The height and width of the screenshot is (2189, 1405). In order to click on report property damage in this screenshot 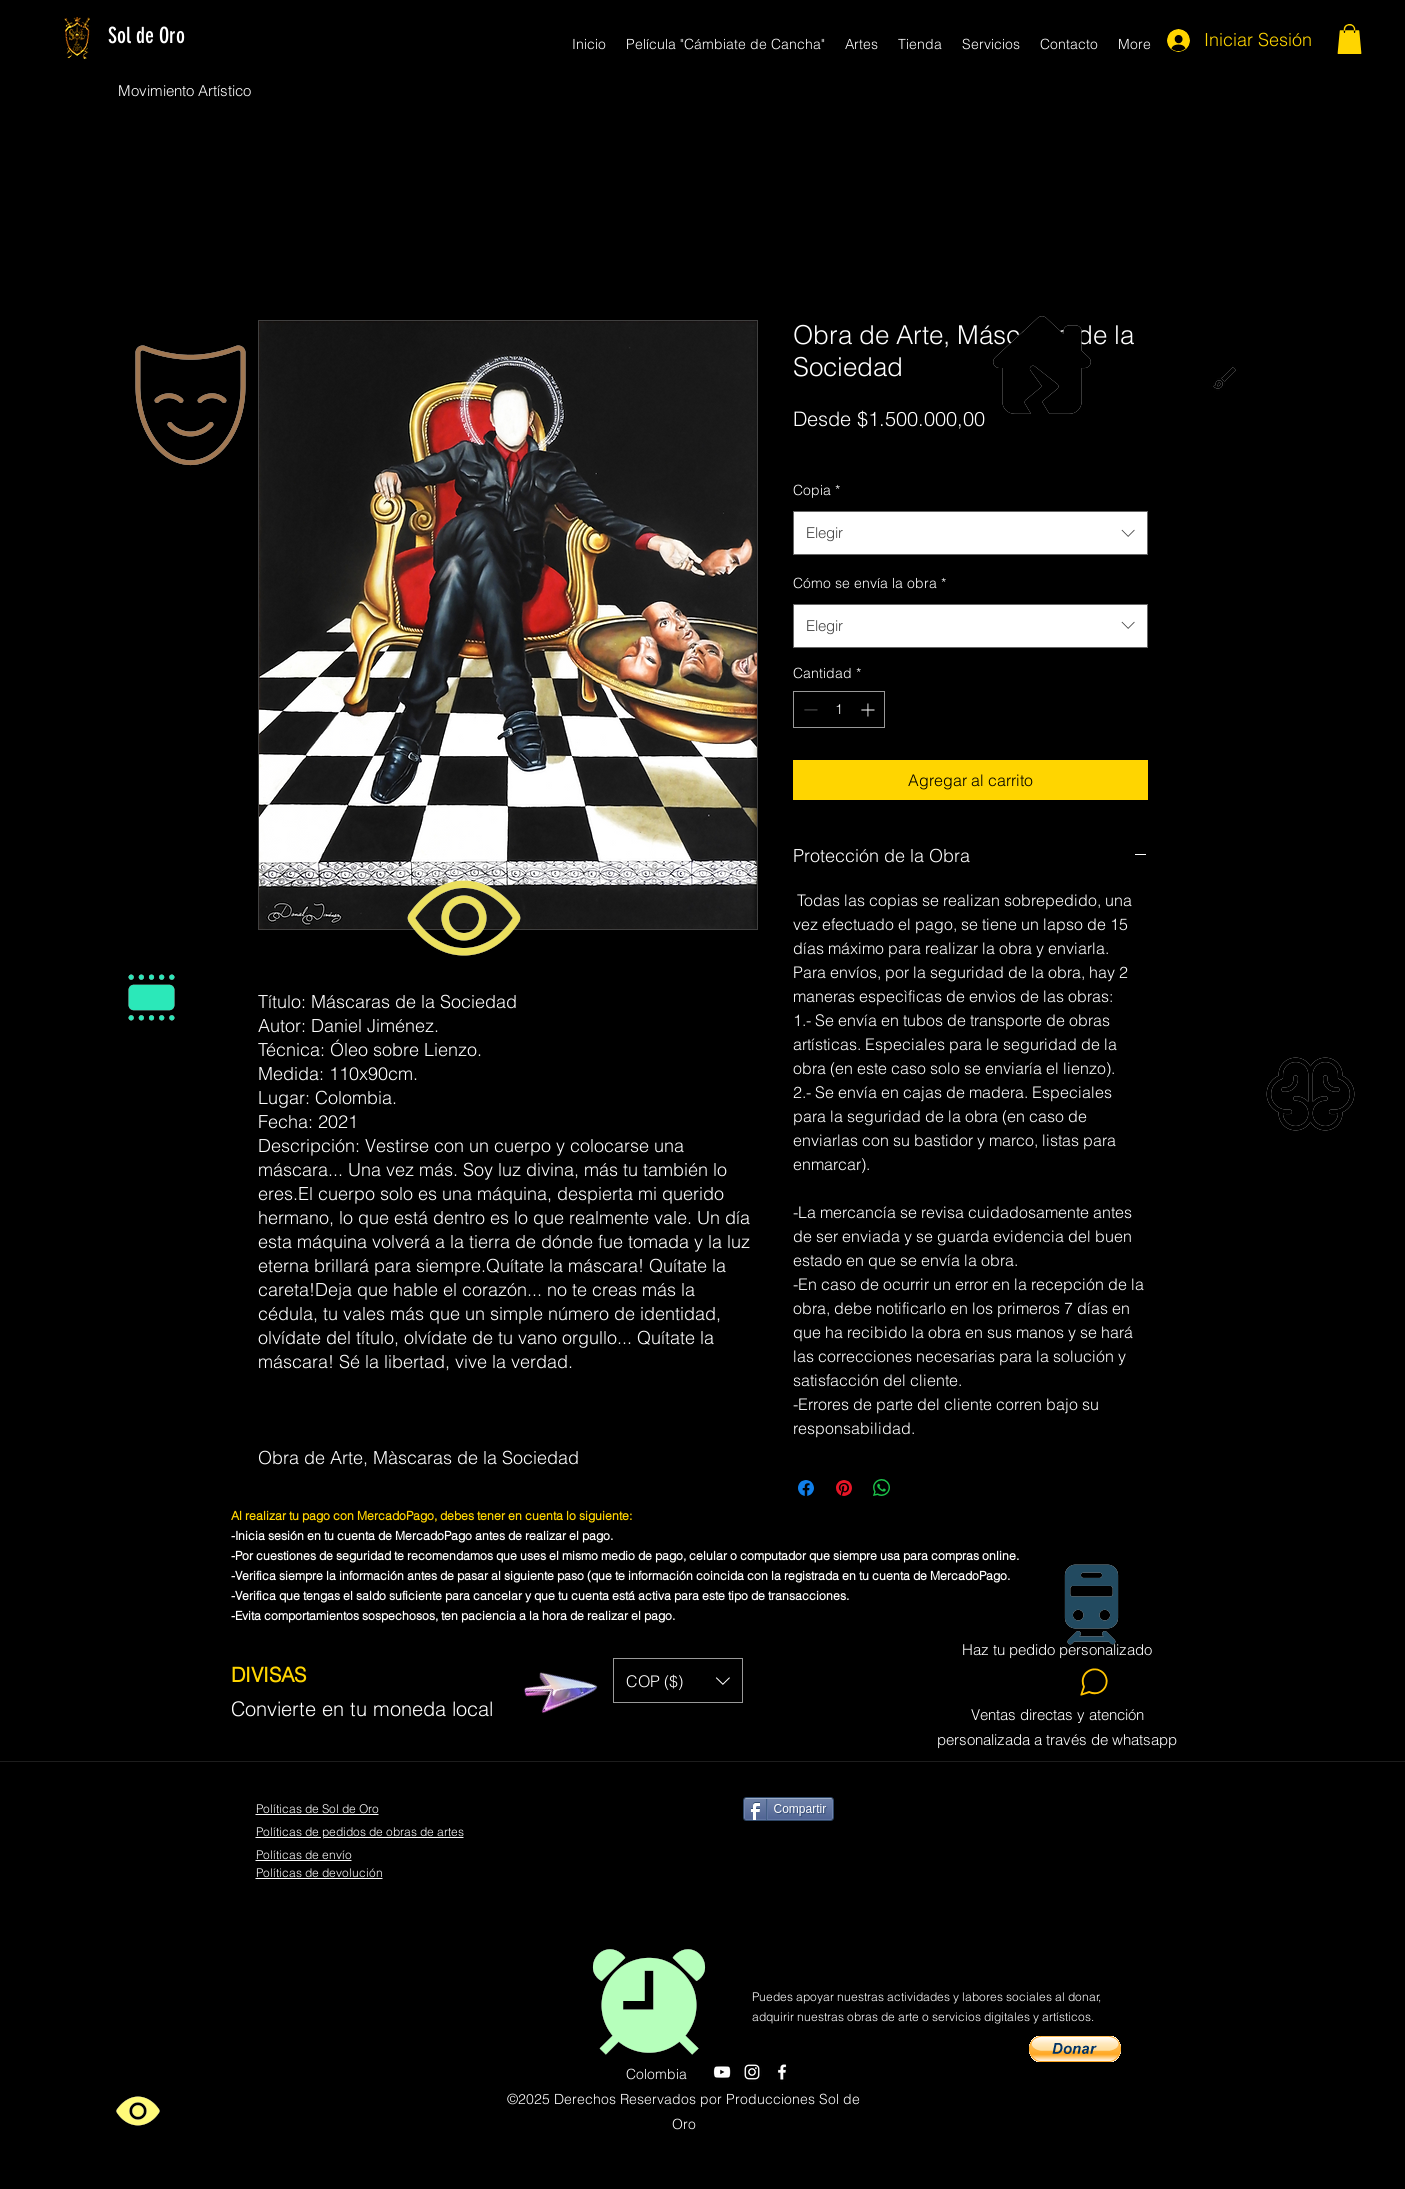, I will do `click(1042, 365)`.